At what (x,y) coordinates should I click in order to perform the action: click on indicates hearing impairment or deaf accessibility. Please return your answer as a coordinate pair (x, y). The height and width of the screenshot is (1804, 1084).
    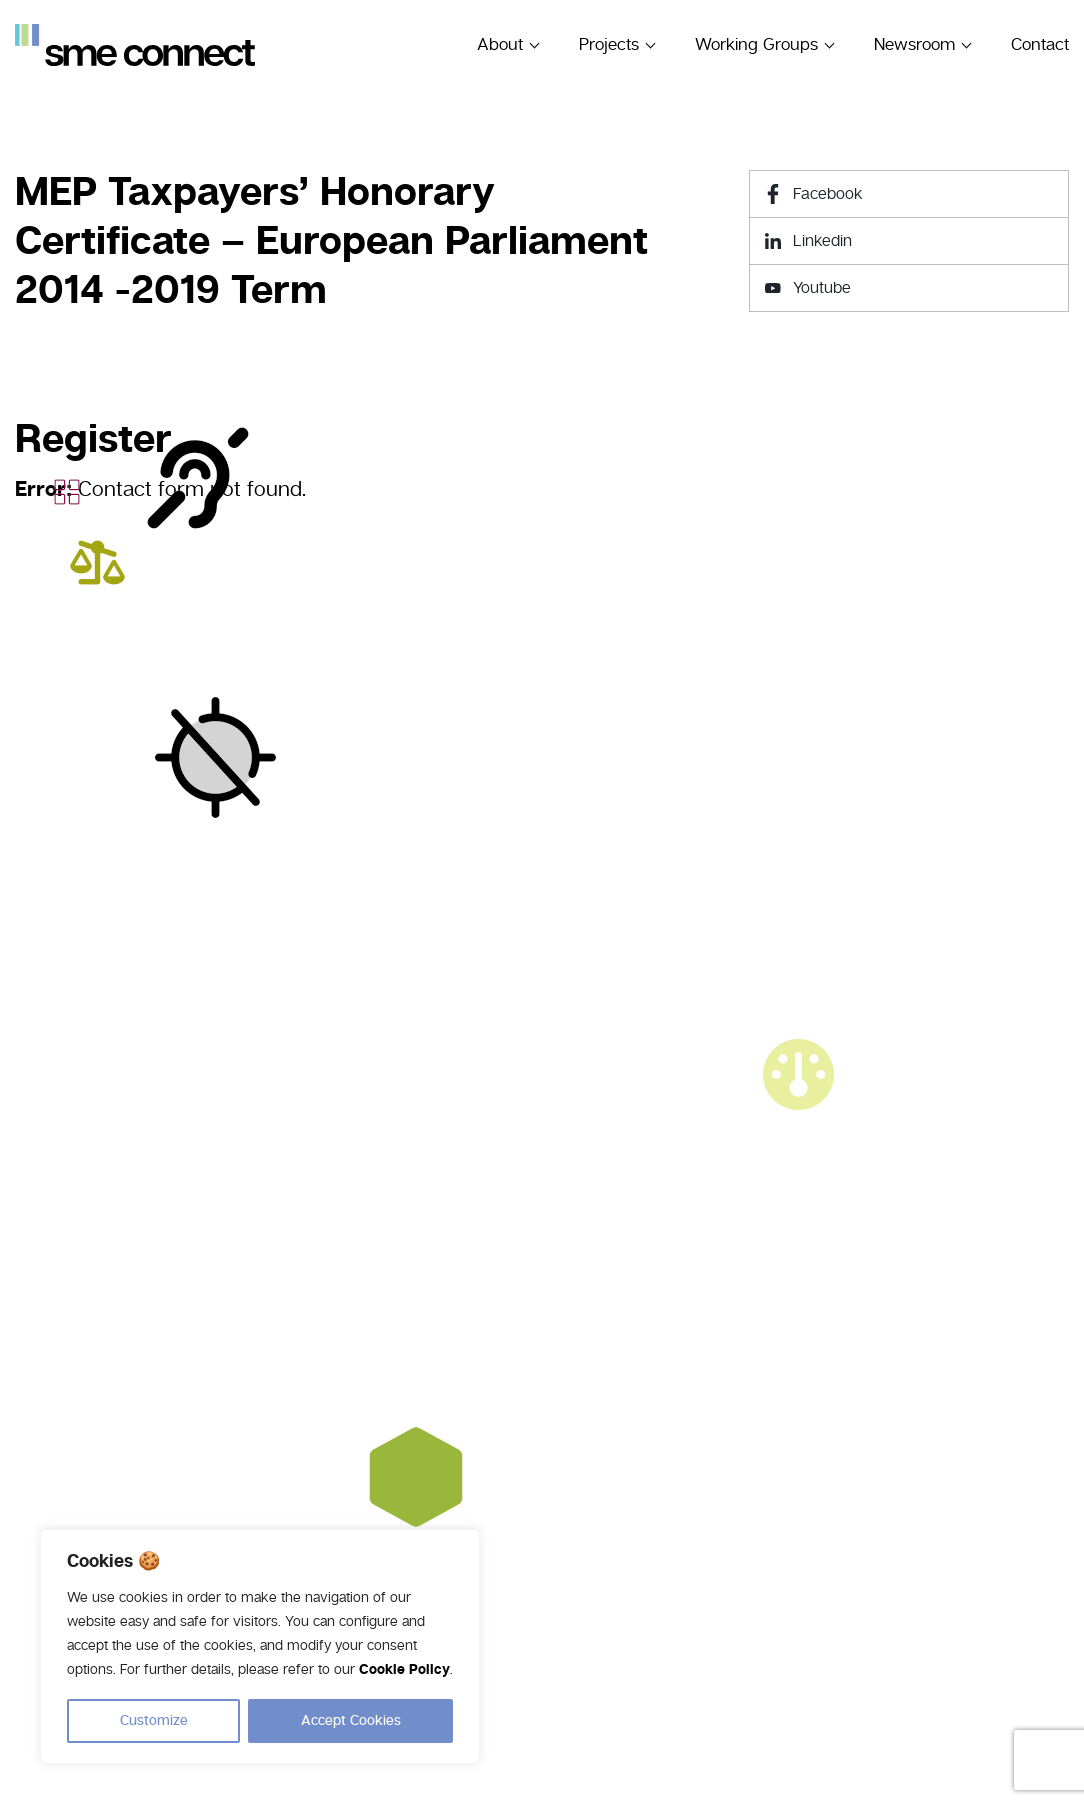
    Looking at the image, I should click on (198, 478).